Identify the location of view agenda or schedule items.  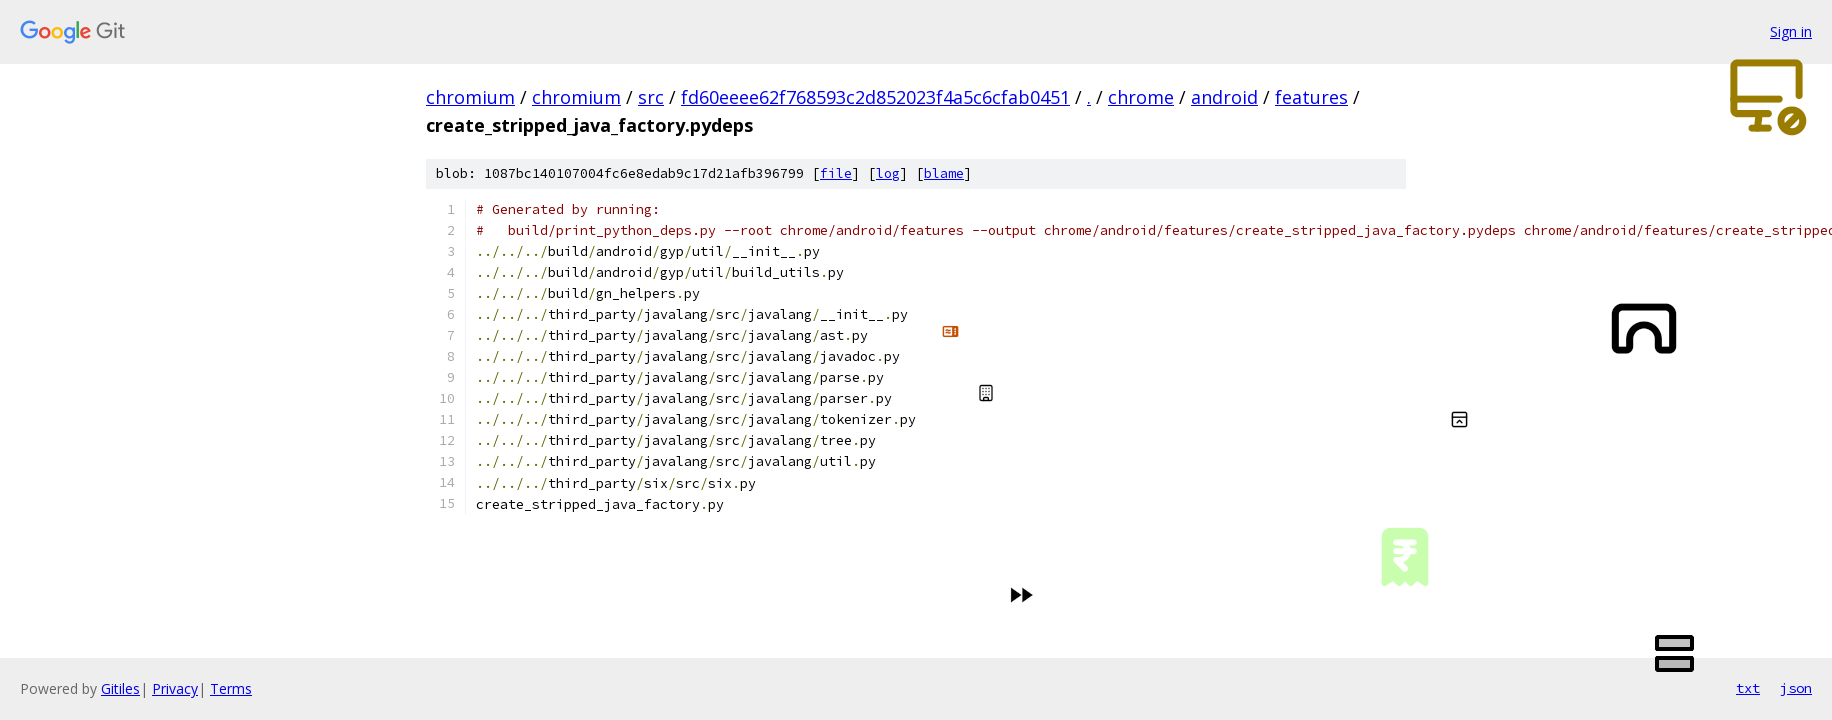
(1675, 653).